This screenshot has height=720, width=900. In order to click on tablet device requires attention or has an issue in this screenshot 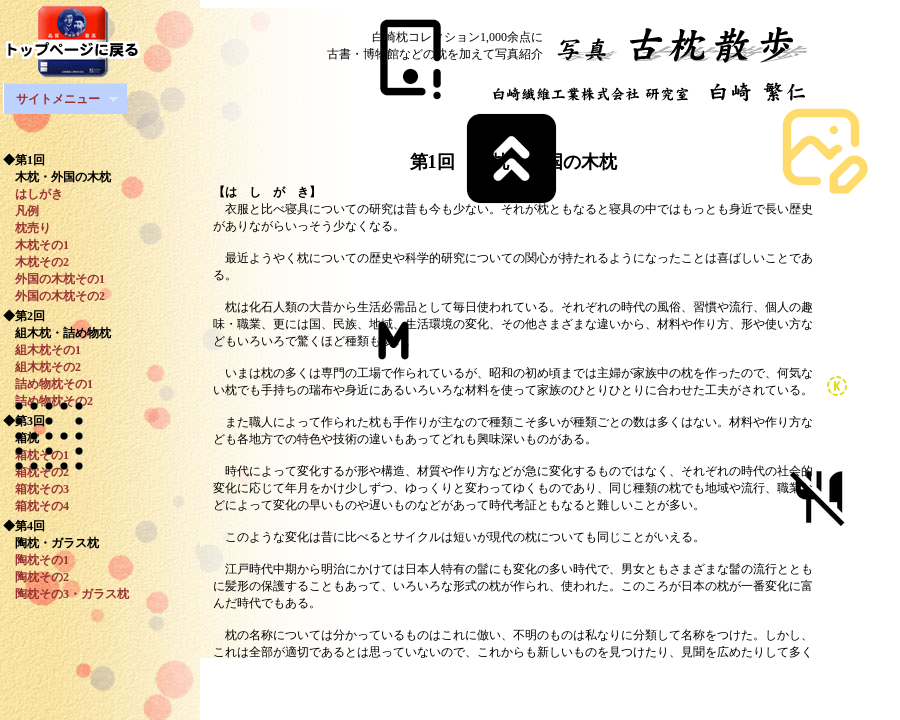, I will do `click(410, 57)`.